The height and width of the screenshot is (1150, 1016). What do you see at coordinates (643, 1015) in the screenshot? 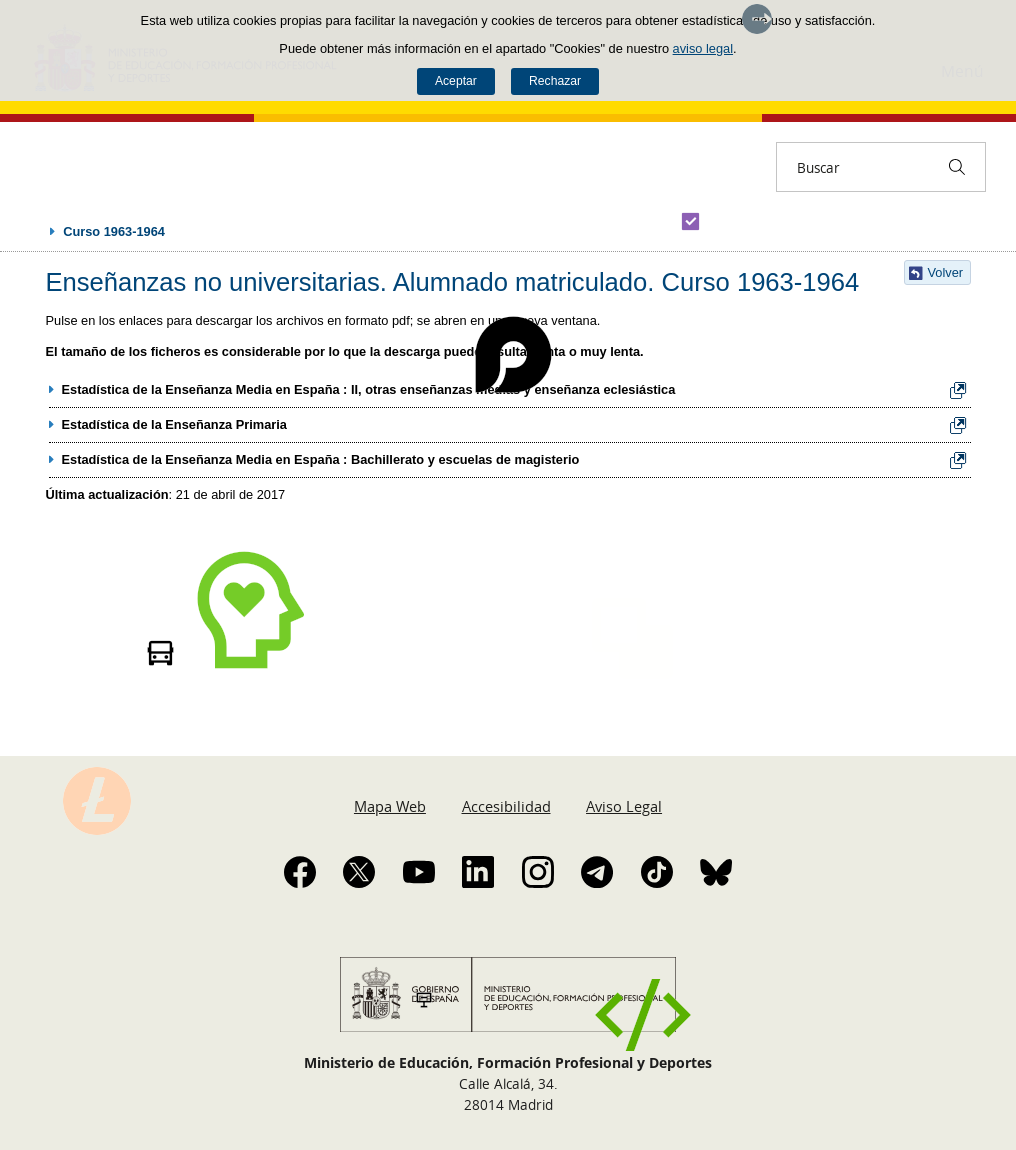
I see `view or edit source code` at bounding box center [643, 1015].